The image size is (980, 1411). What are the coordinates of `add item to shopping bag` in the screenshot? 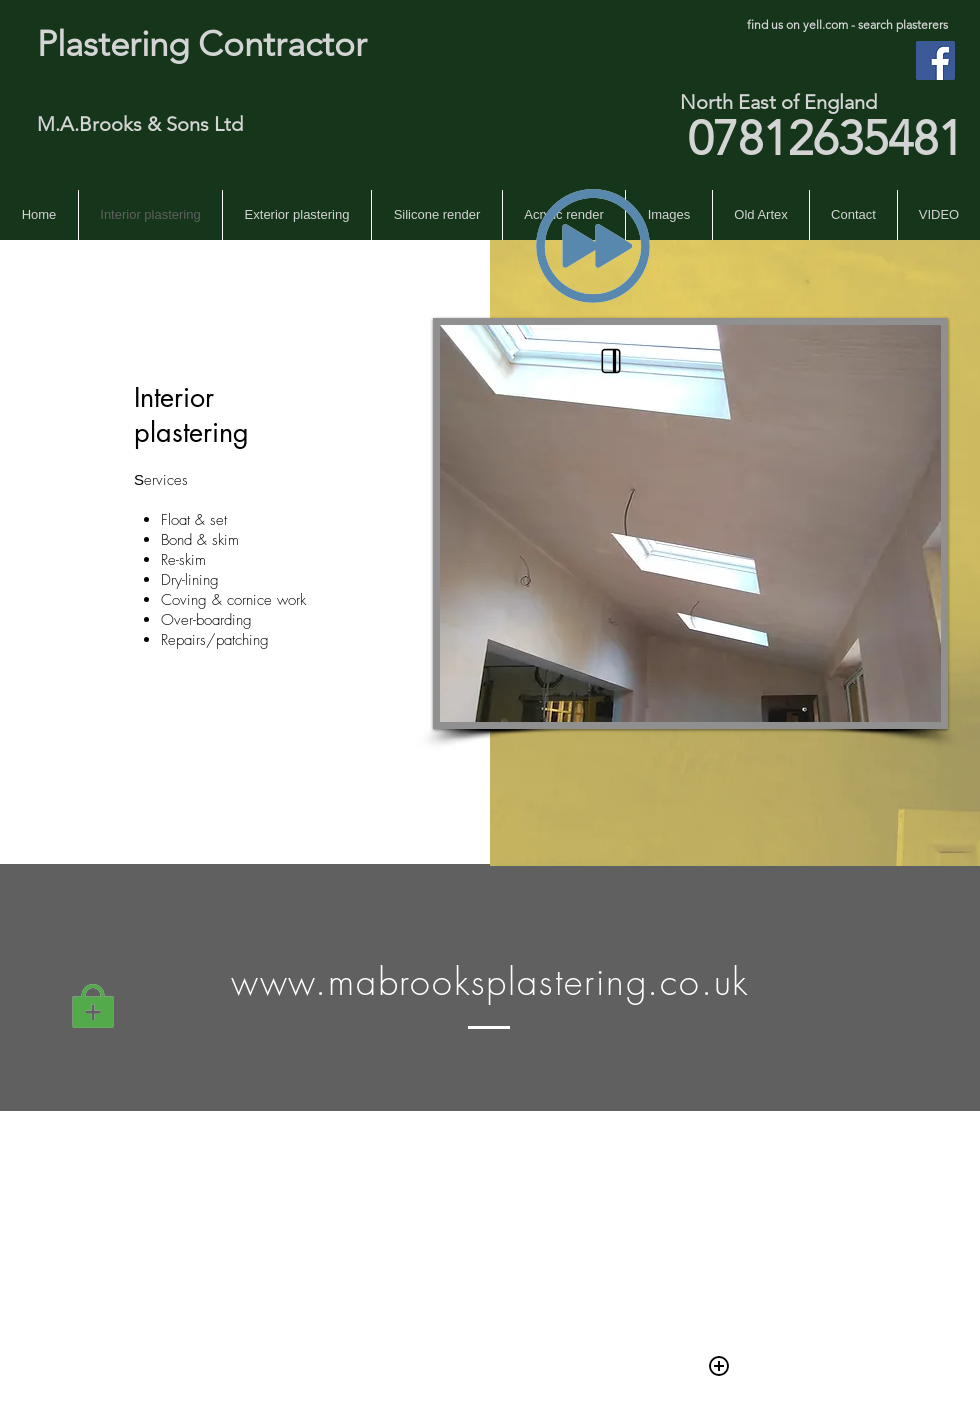 It's located at (93, 1006).